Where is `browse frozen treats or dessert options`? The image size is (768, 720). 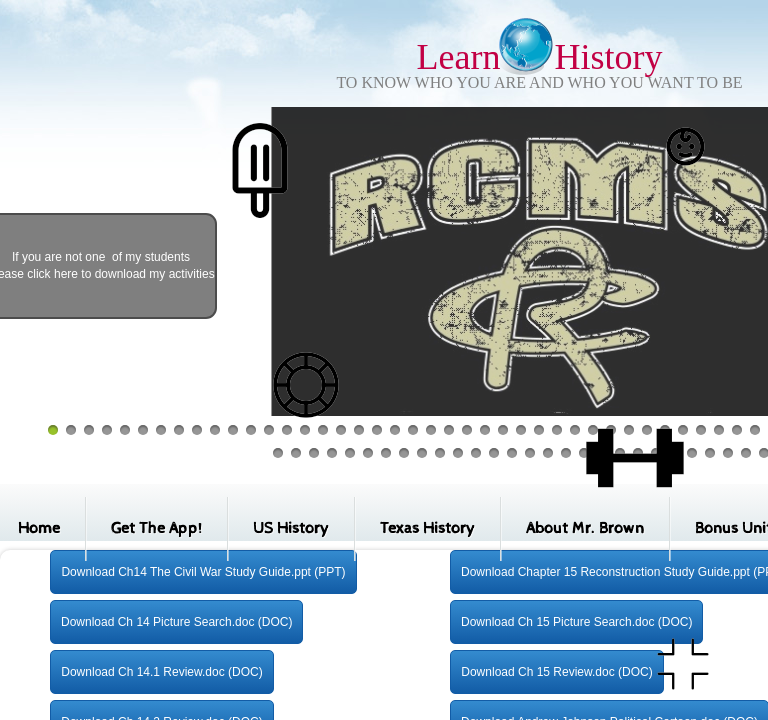
browse frozen treats or dessert options is located at coordinates (260, 169).